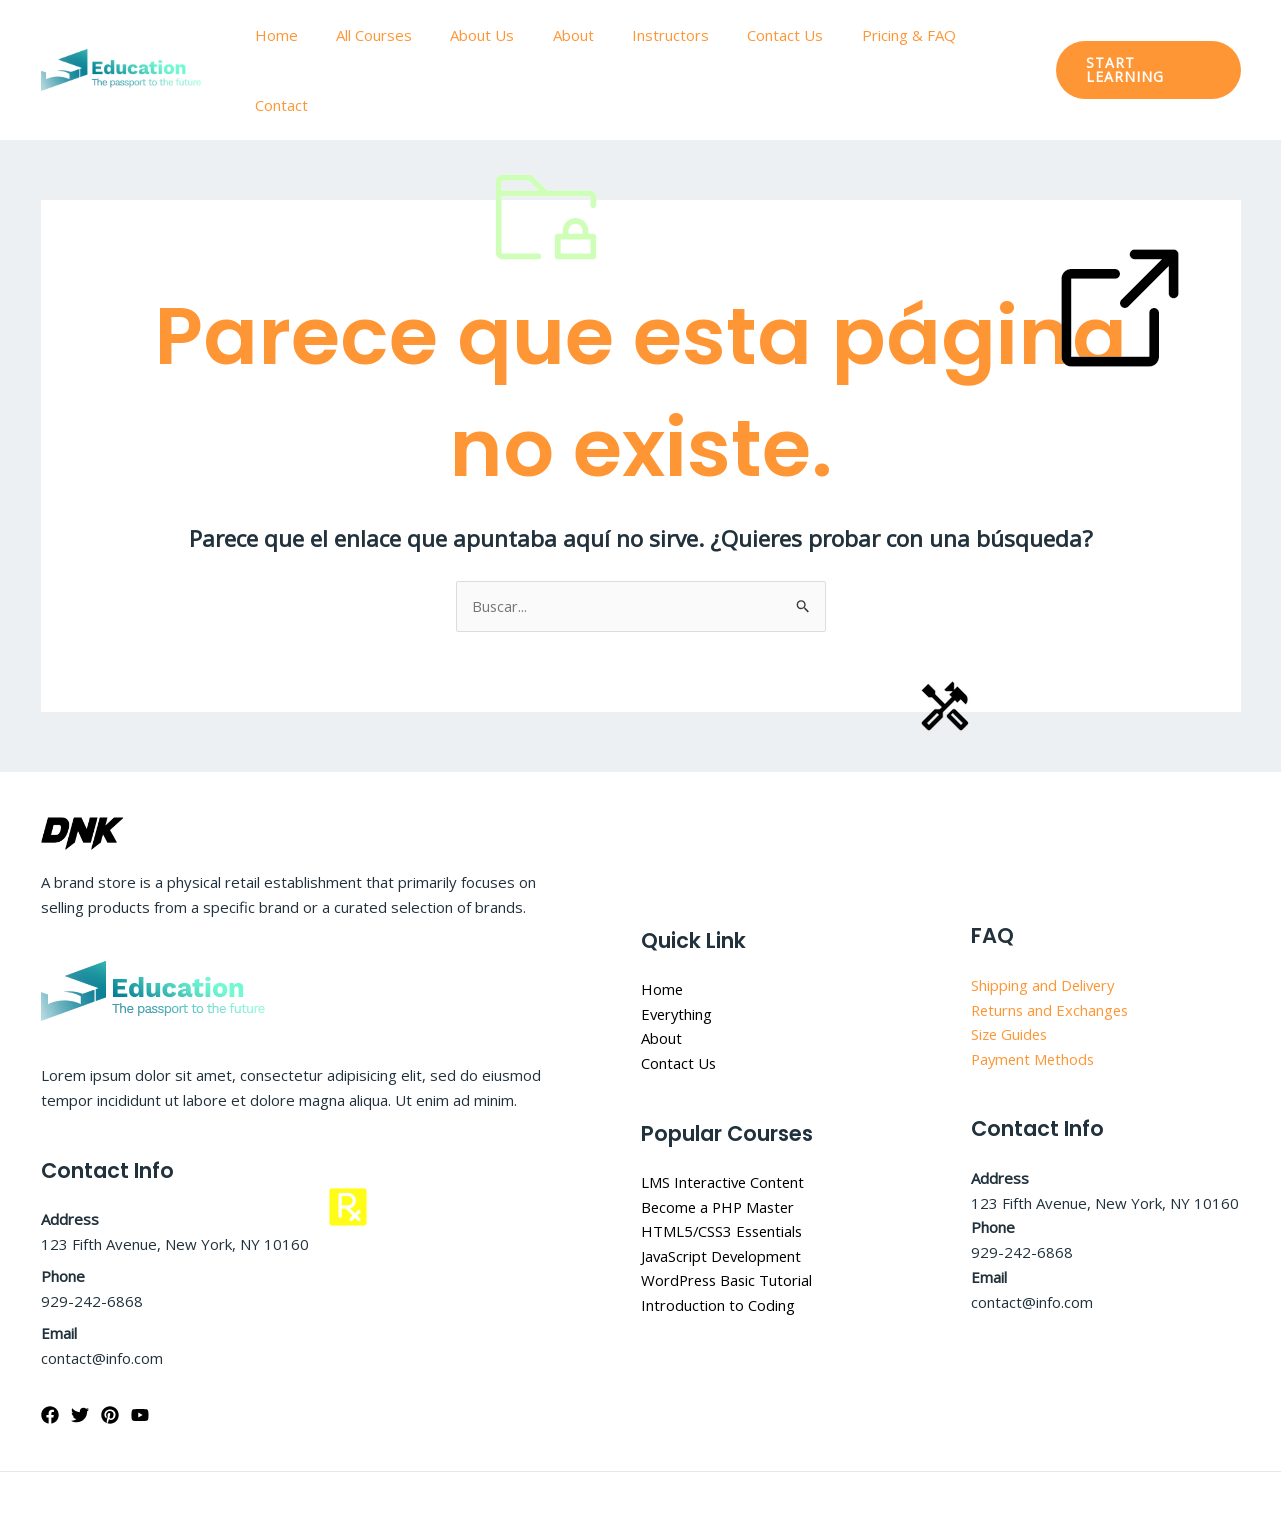  What do you see at coordinates (1120, 308) in the screenshot?
I see `open link in a new window or tab` at bounding box center [1120, 308].